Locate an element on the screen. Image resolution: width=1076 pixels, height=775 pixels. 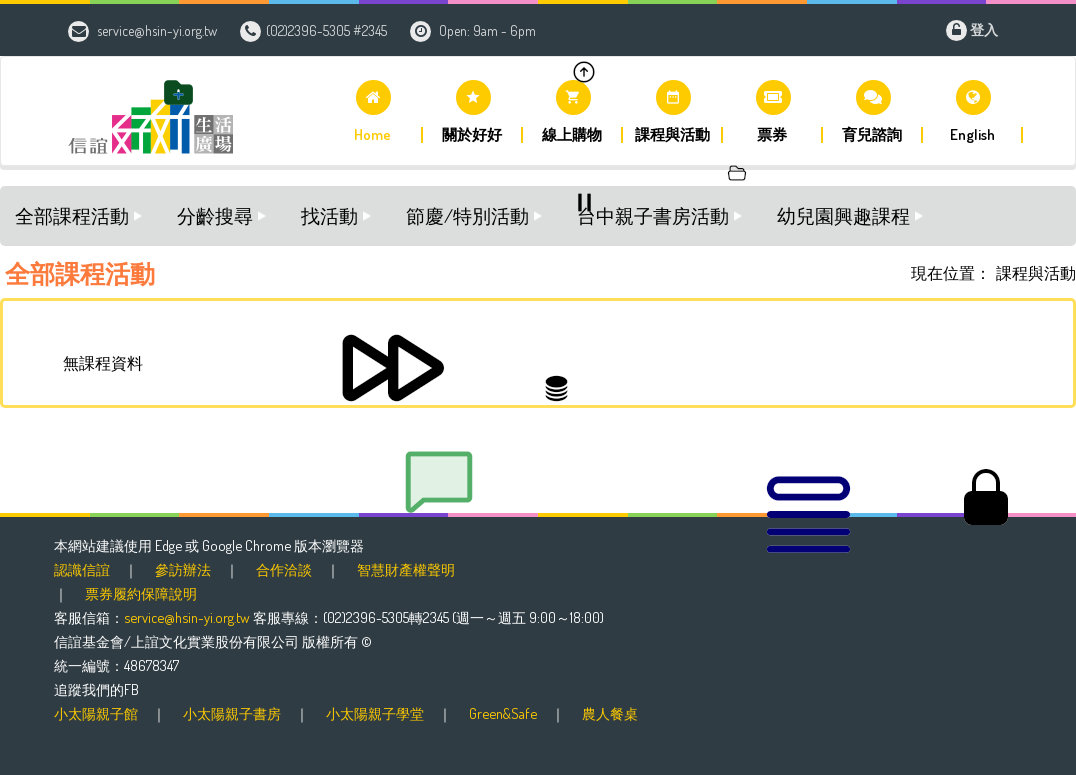
view a playlist or media queue is located at coordinates (808, 514).